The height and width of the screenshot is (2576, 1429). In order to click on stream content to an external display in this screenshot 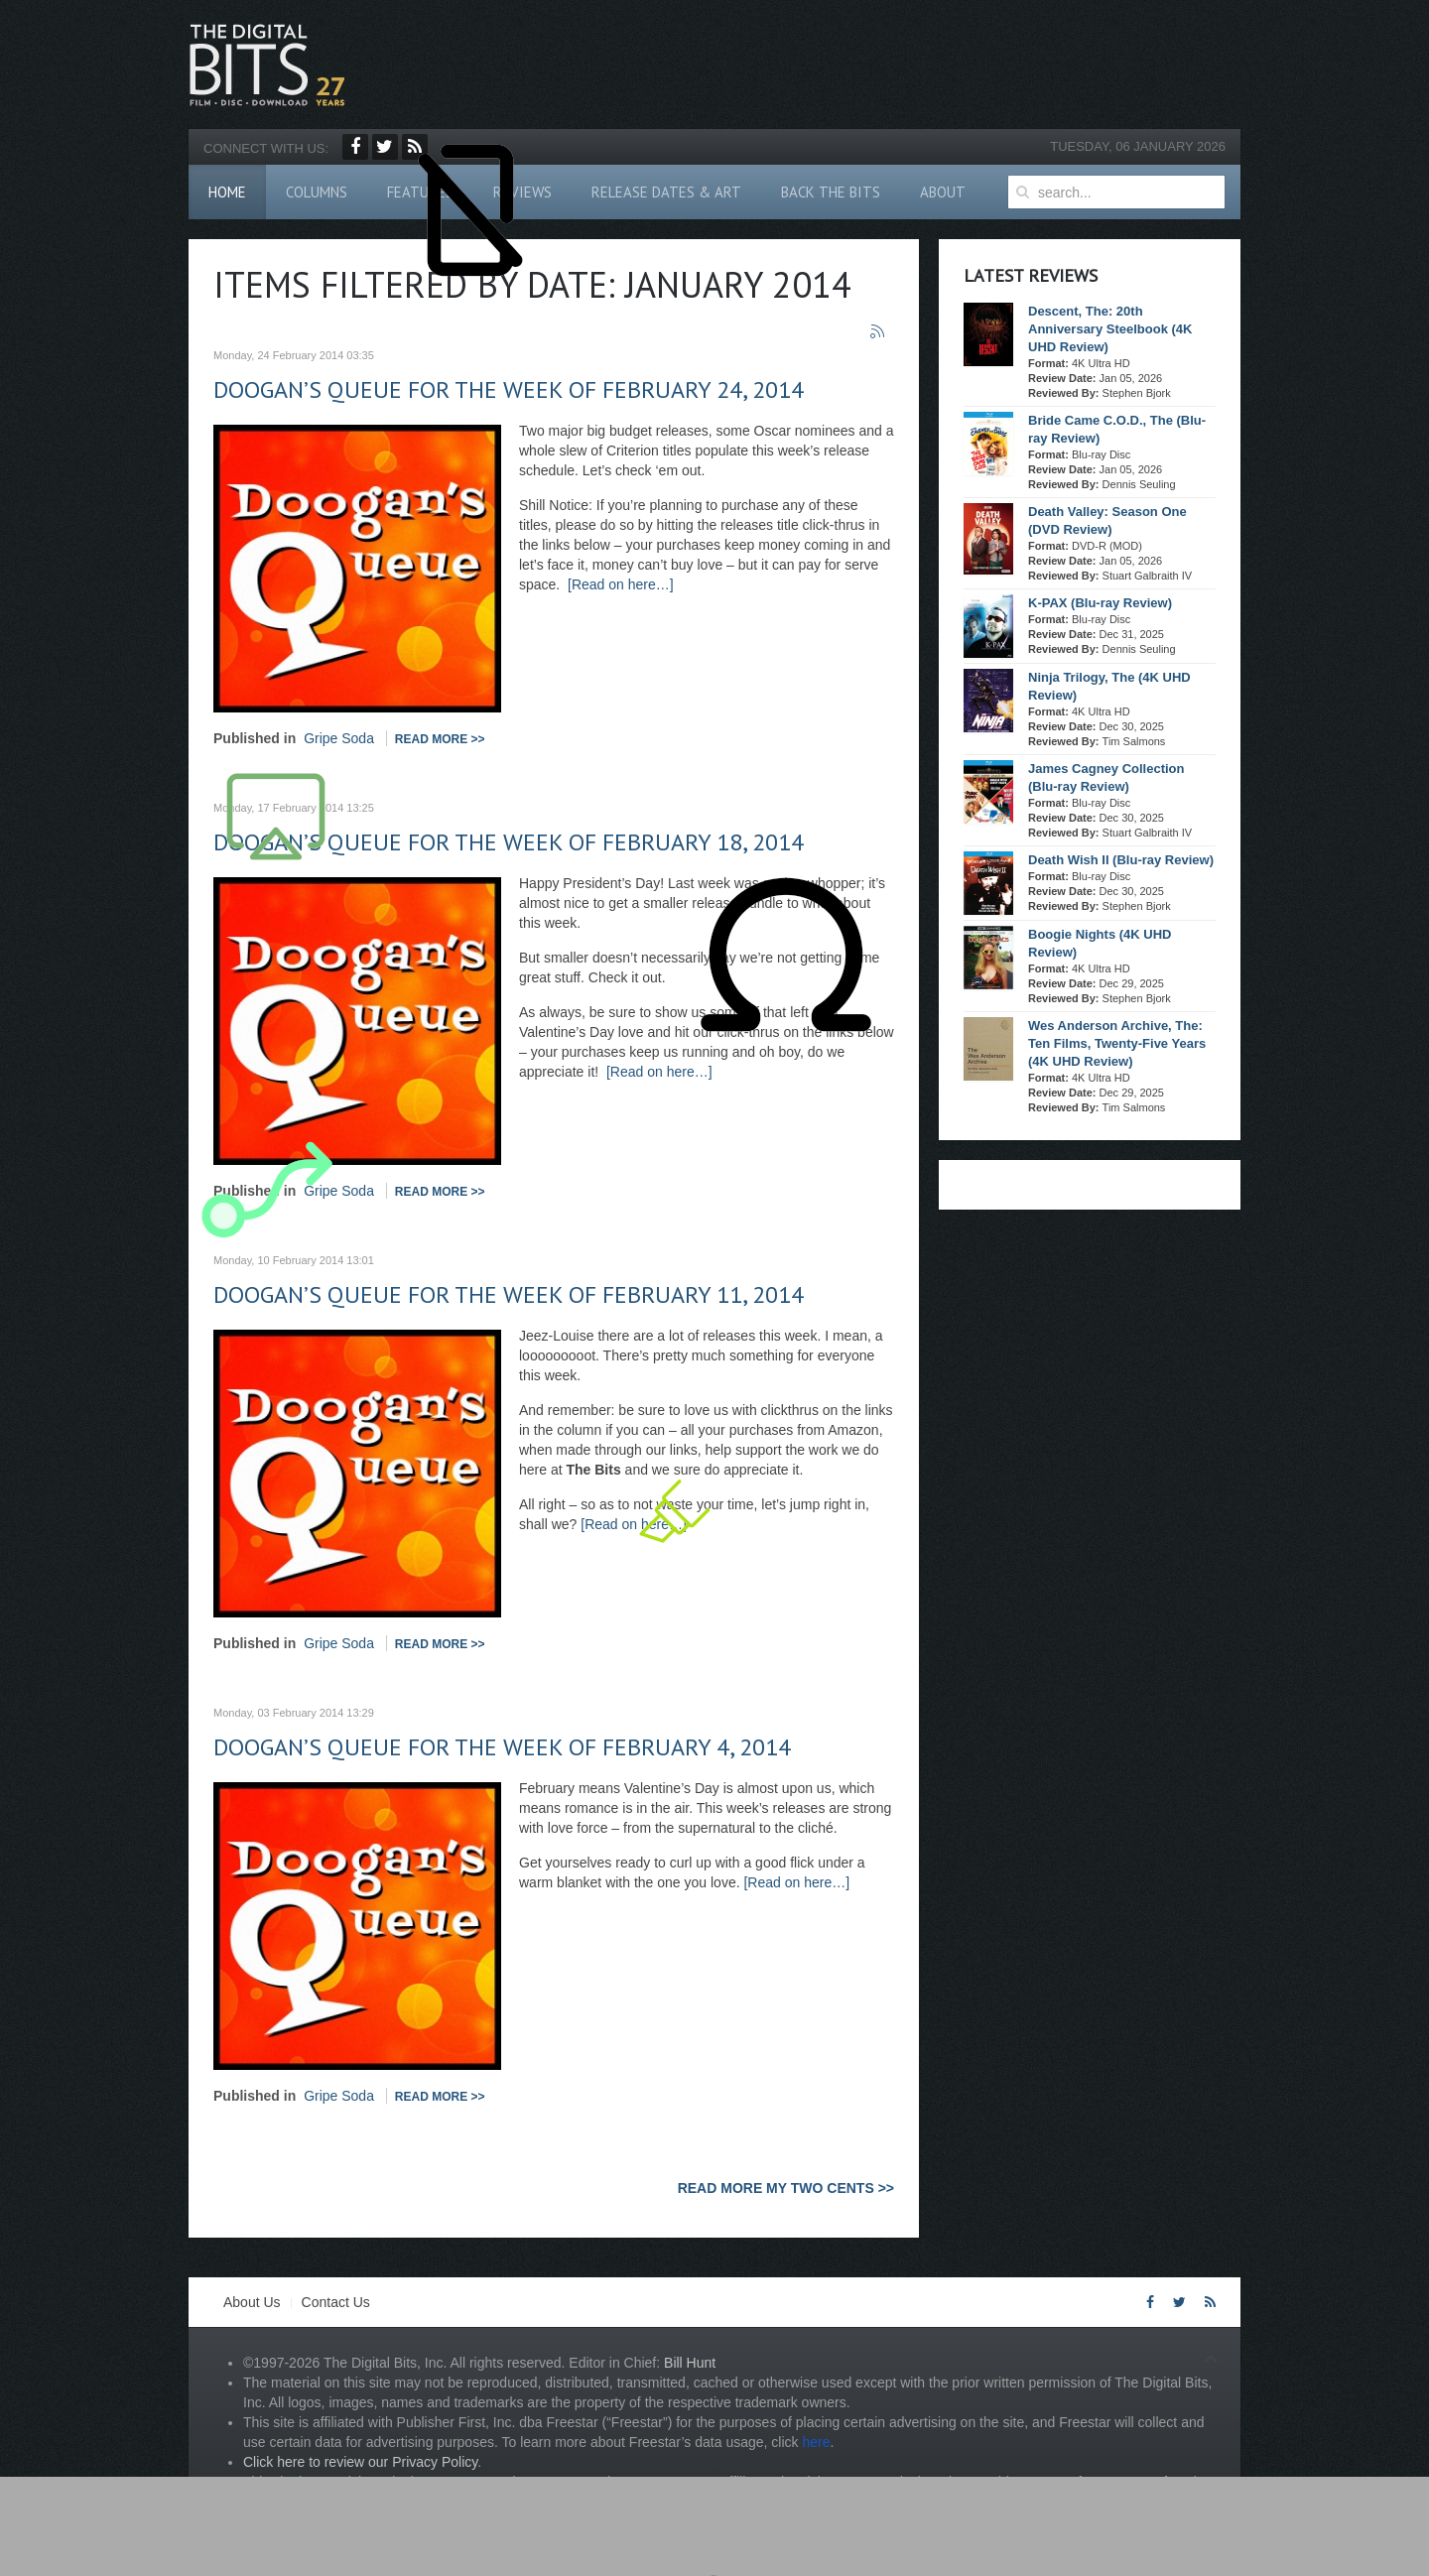, I will do `click(276, 815)`.